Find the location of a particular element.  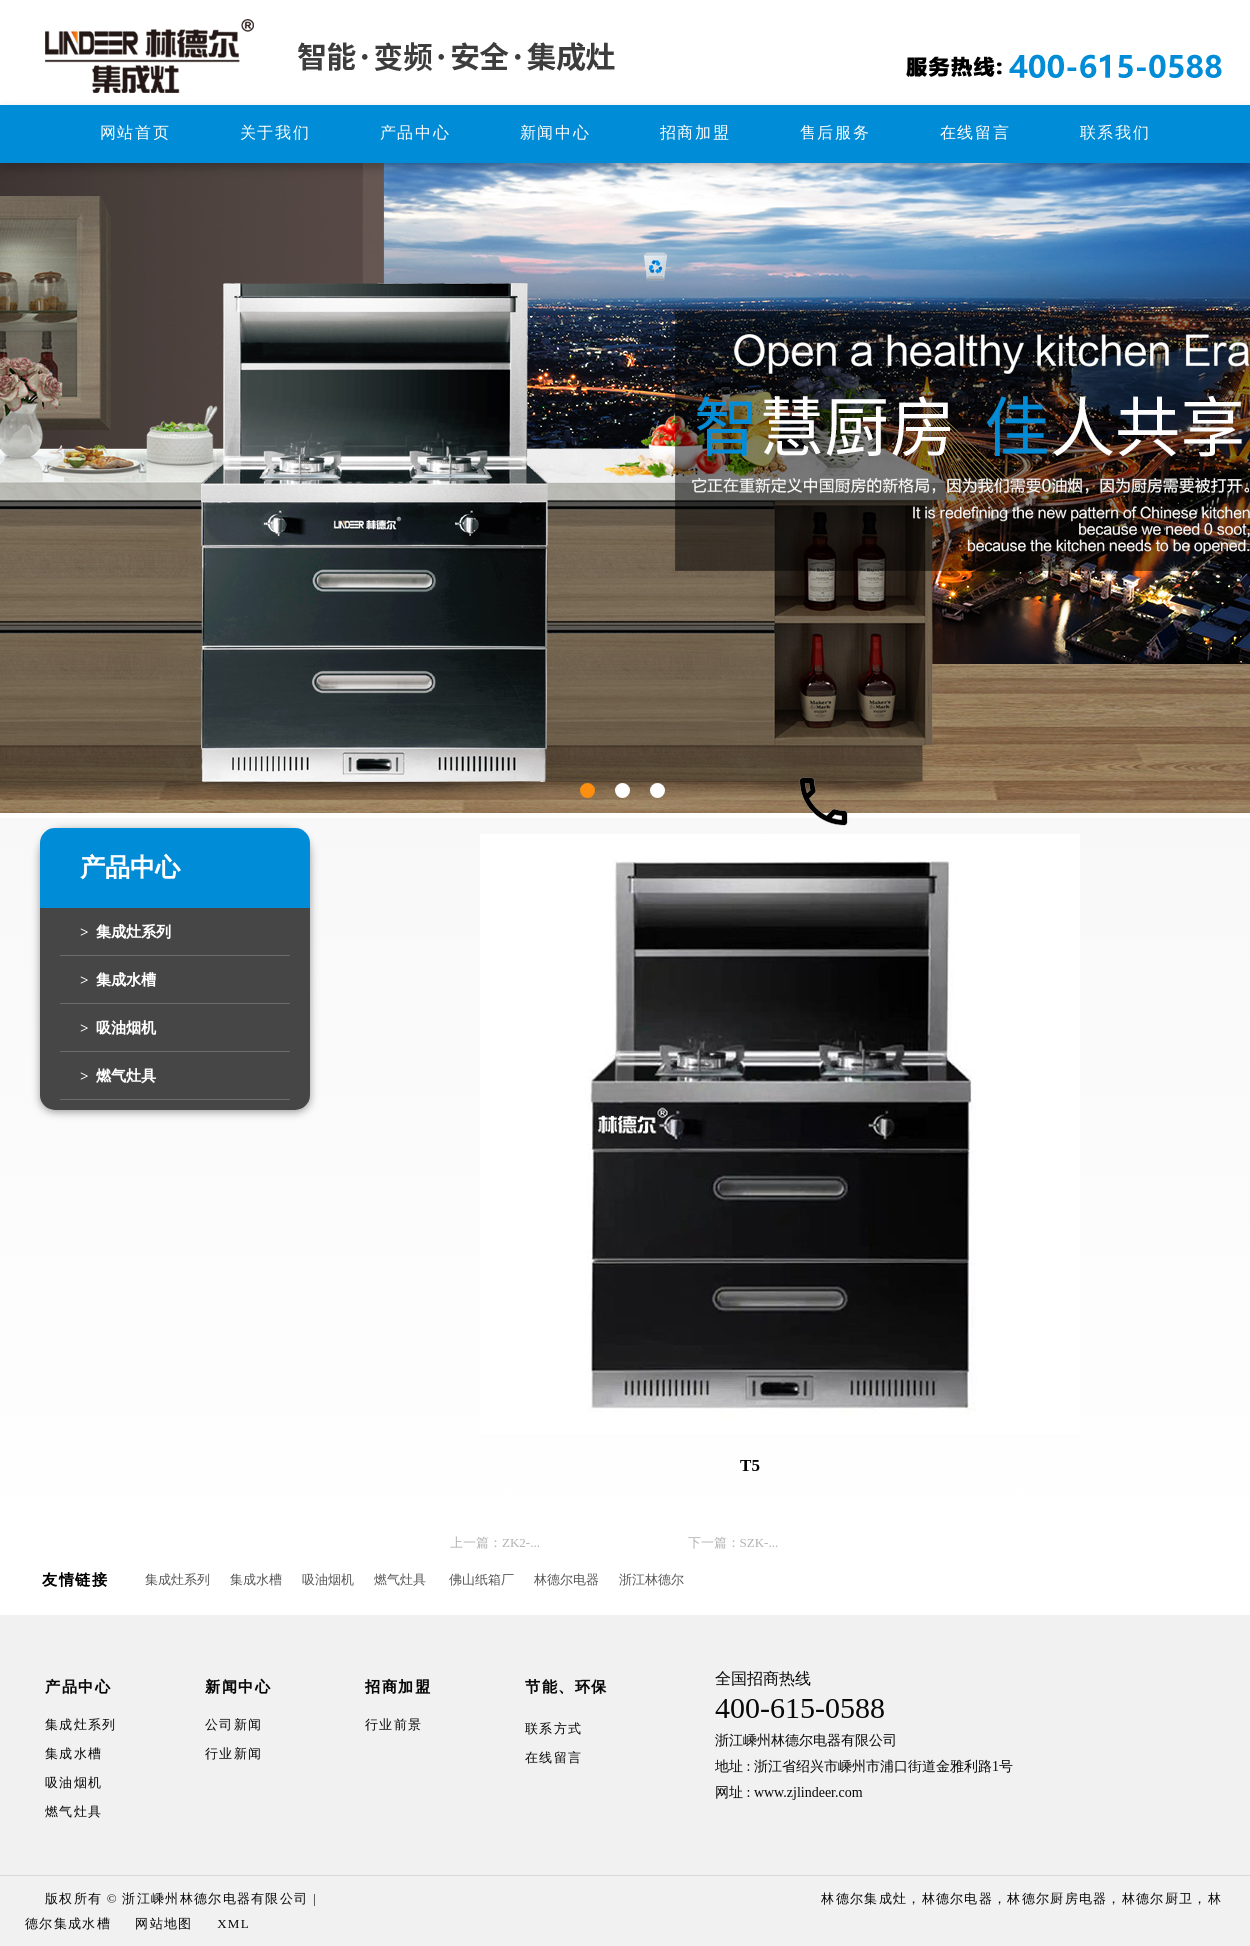

make a phone call is located at coordinates (823, 801).